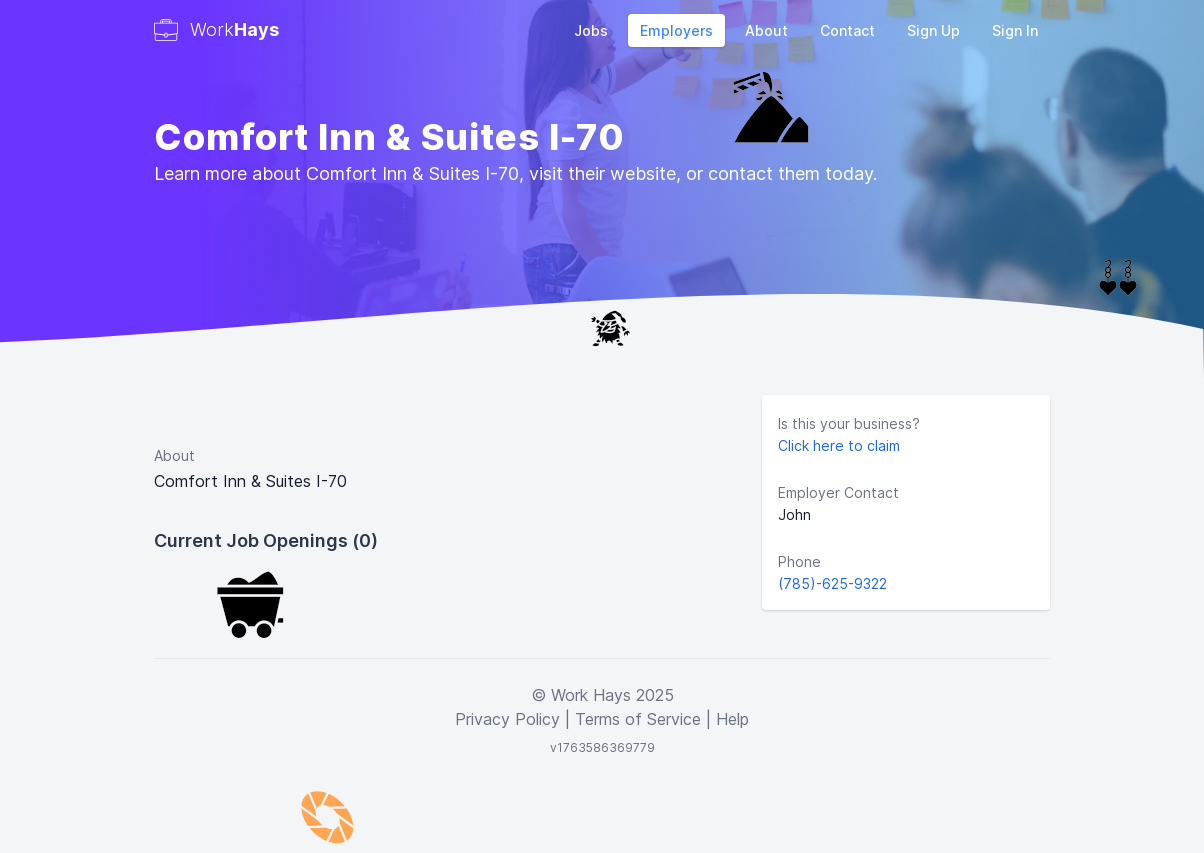  I want to click on adjust camera aperture settings, so click(327, 817).